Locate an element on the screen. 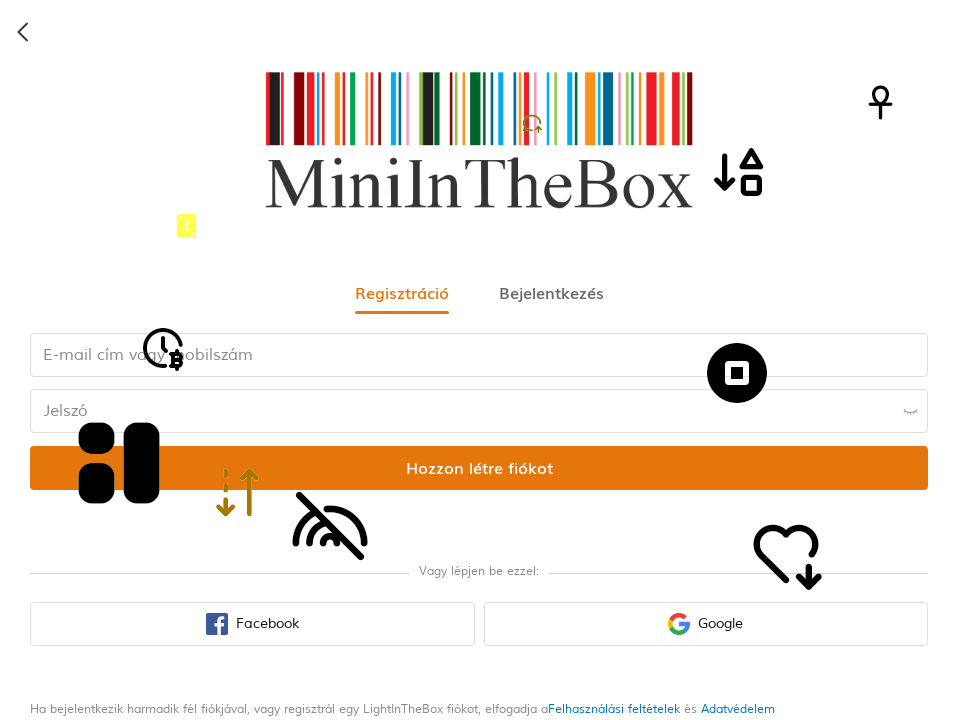  switch to grid or layout view is located at coordinates (119, 463).